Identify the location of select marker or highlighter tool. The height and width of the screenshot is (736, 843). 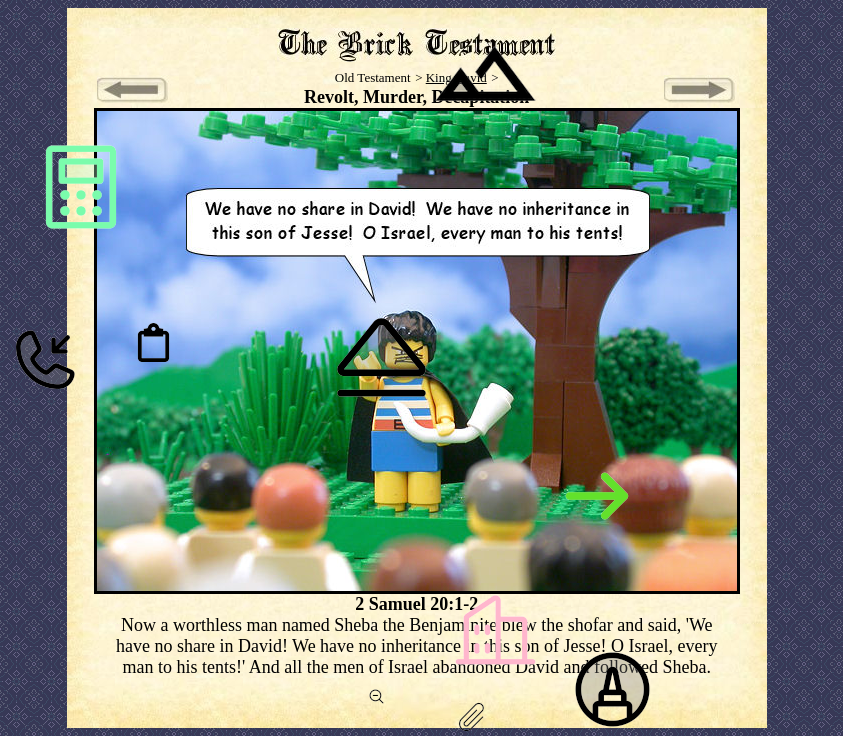
(612, 689).